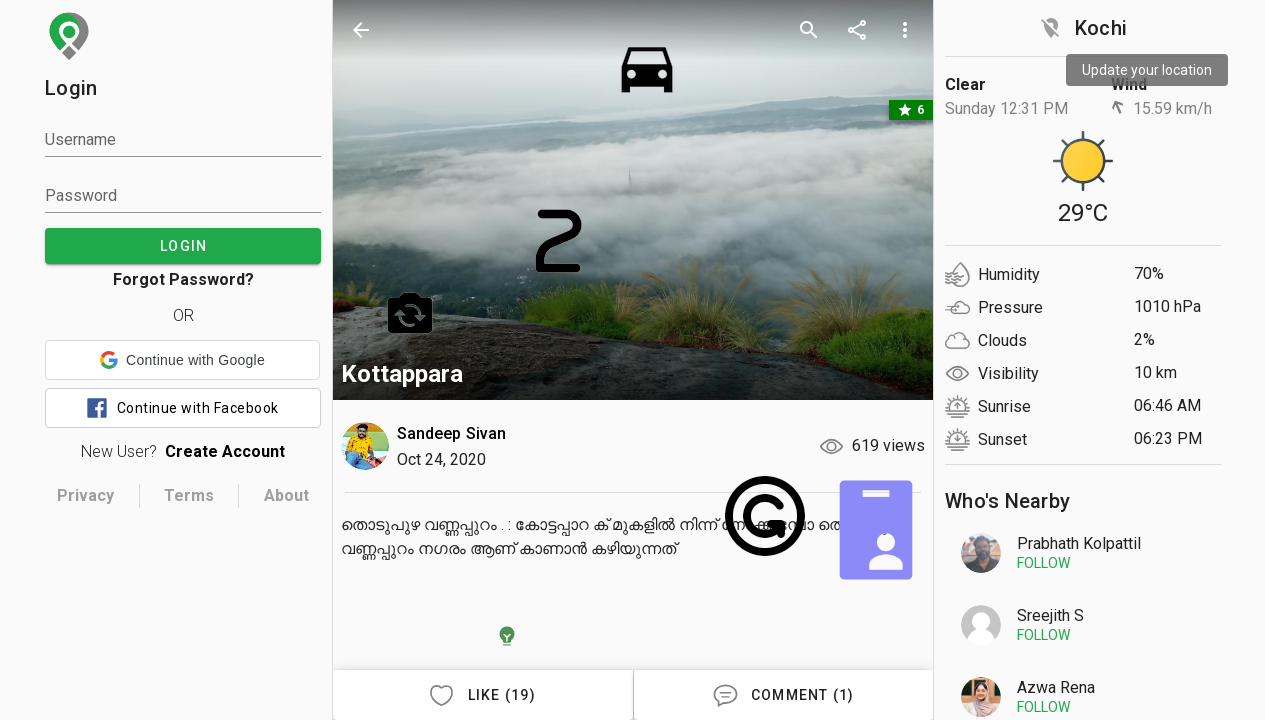 Image resolution: width=1265 pixels, height=720 pixels. I want to click on open Grammarly writing assistant, so click(765, 516).